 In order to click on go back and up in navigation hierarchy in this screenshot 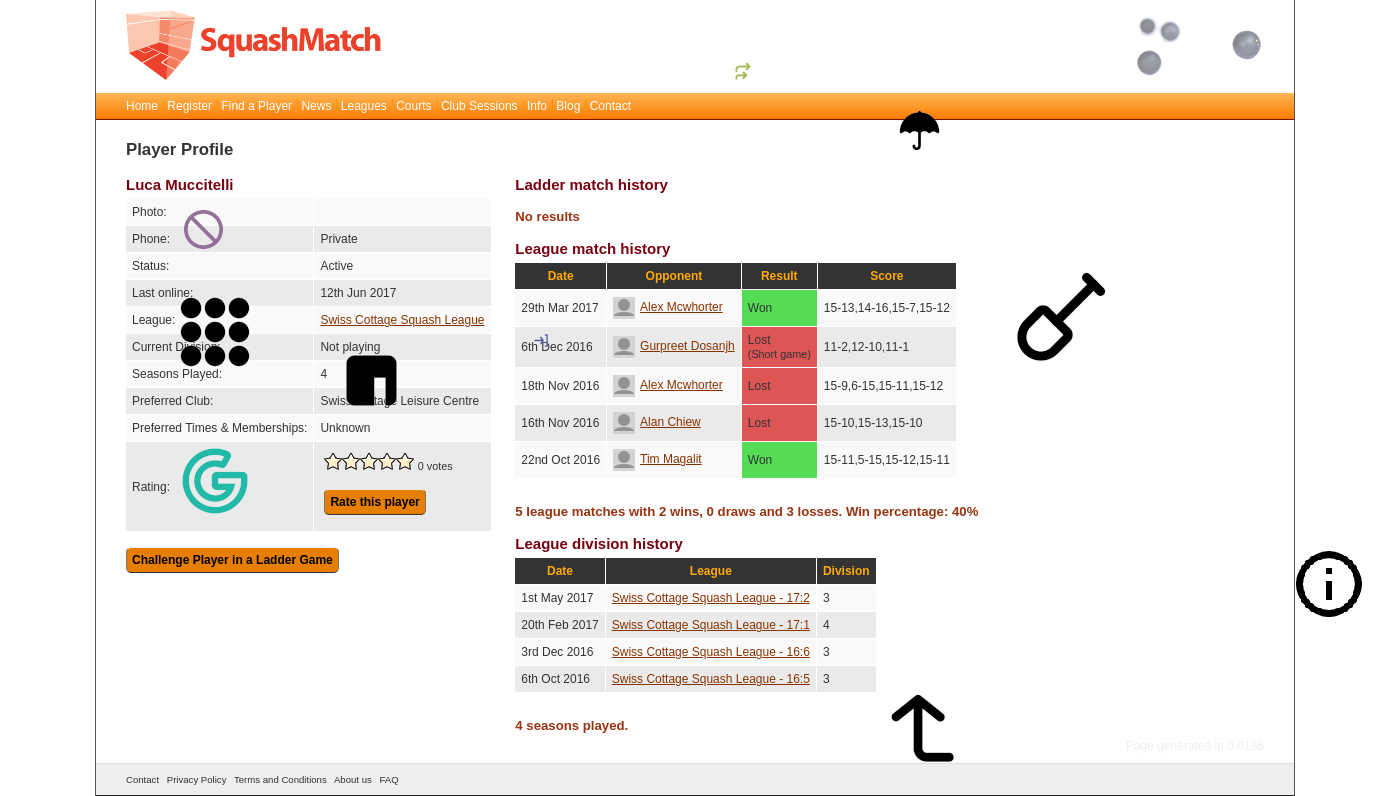, I will do `click(922, 730)`.